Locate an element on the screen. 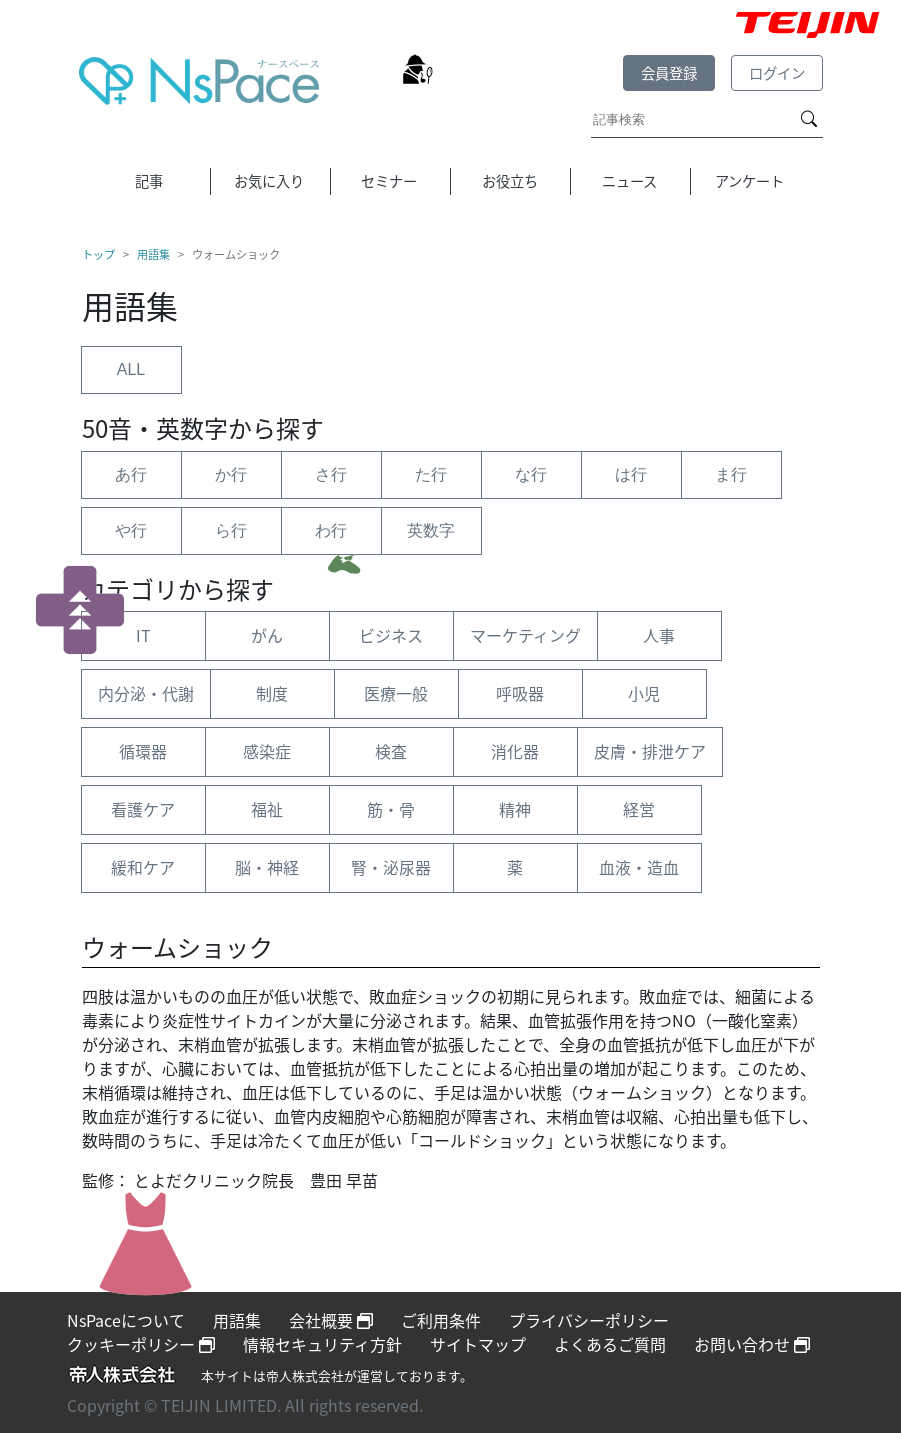  increase health or healing power-up is located at coordinates (80, 610).